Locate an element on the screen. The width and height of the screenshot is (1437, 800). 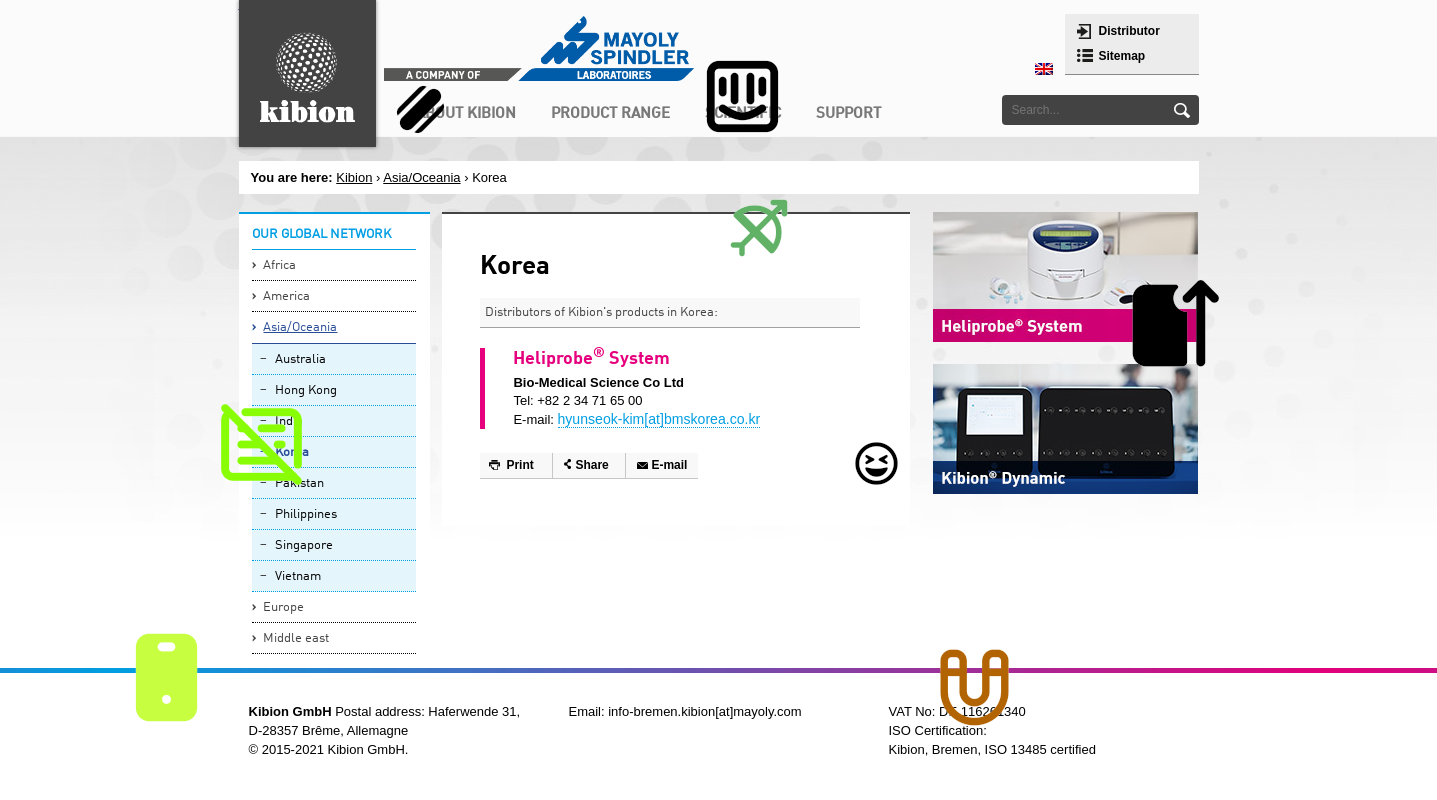
attract or pull related items together is located at coordinates (974, 687).